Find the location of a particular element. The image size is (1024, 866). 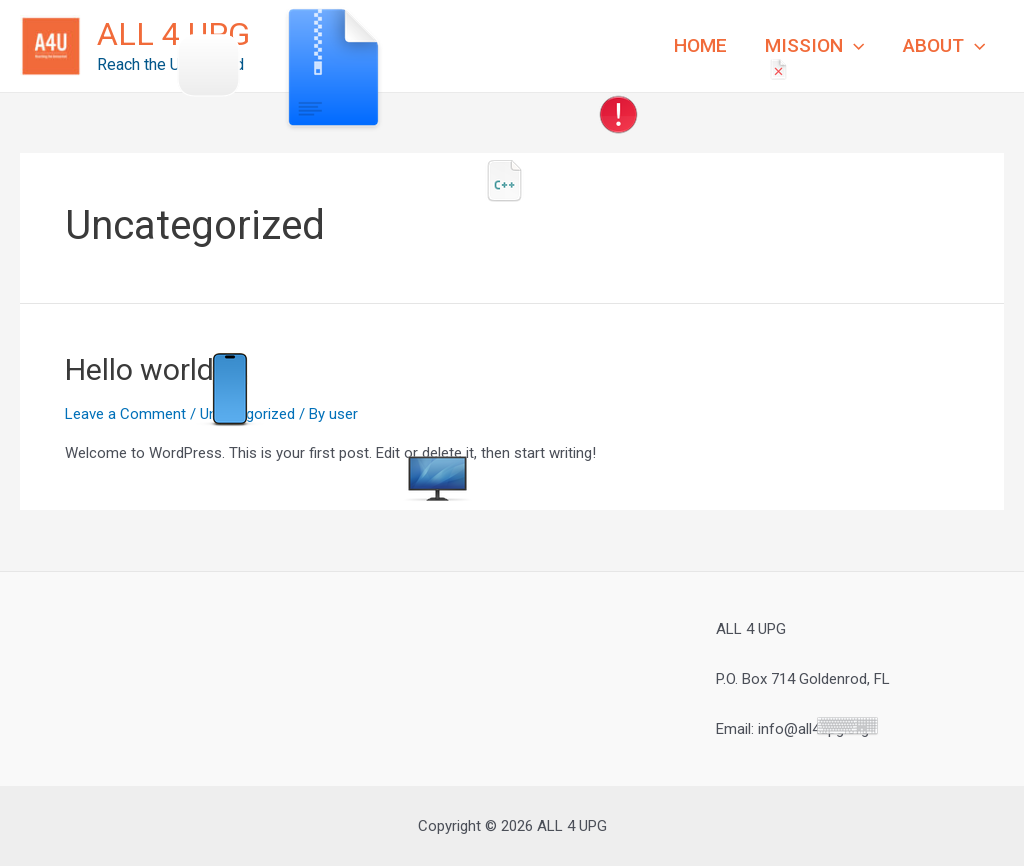

a broken or invalid symbolic link file is located at coordinates (778, 69).